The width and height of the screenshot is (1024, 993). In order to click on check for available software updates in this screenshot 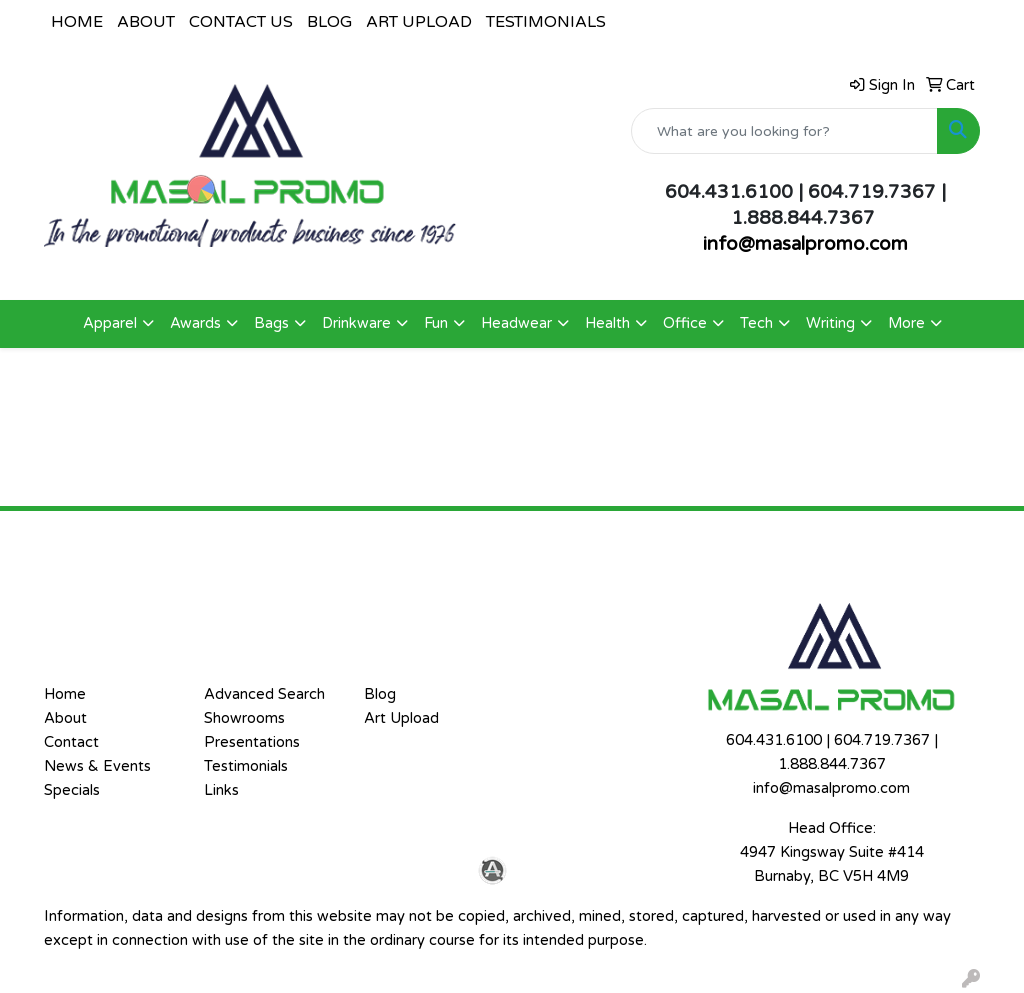, I will do `click(492, 870)`.